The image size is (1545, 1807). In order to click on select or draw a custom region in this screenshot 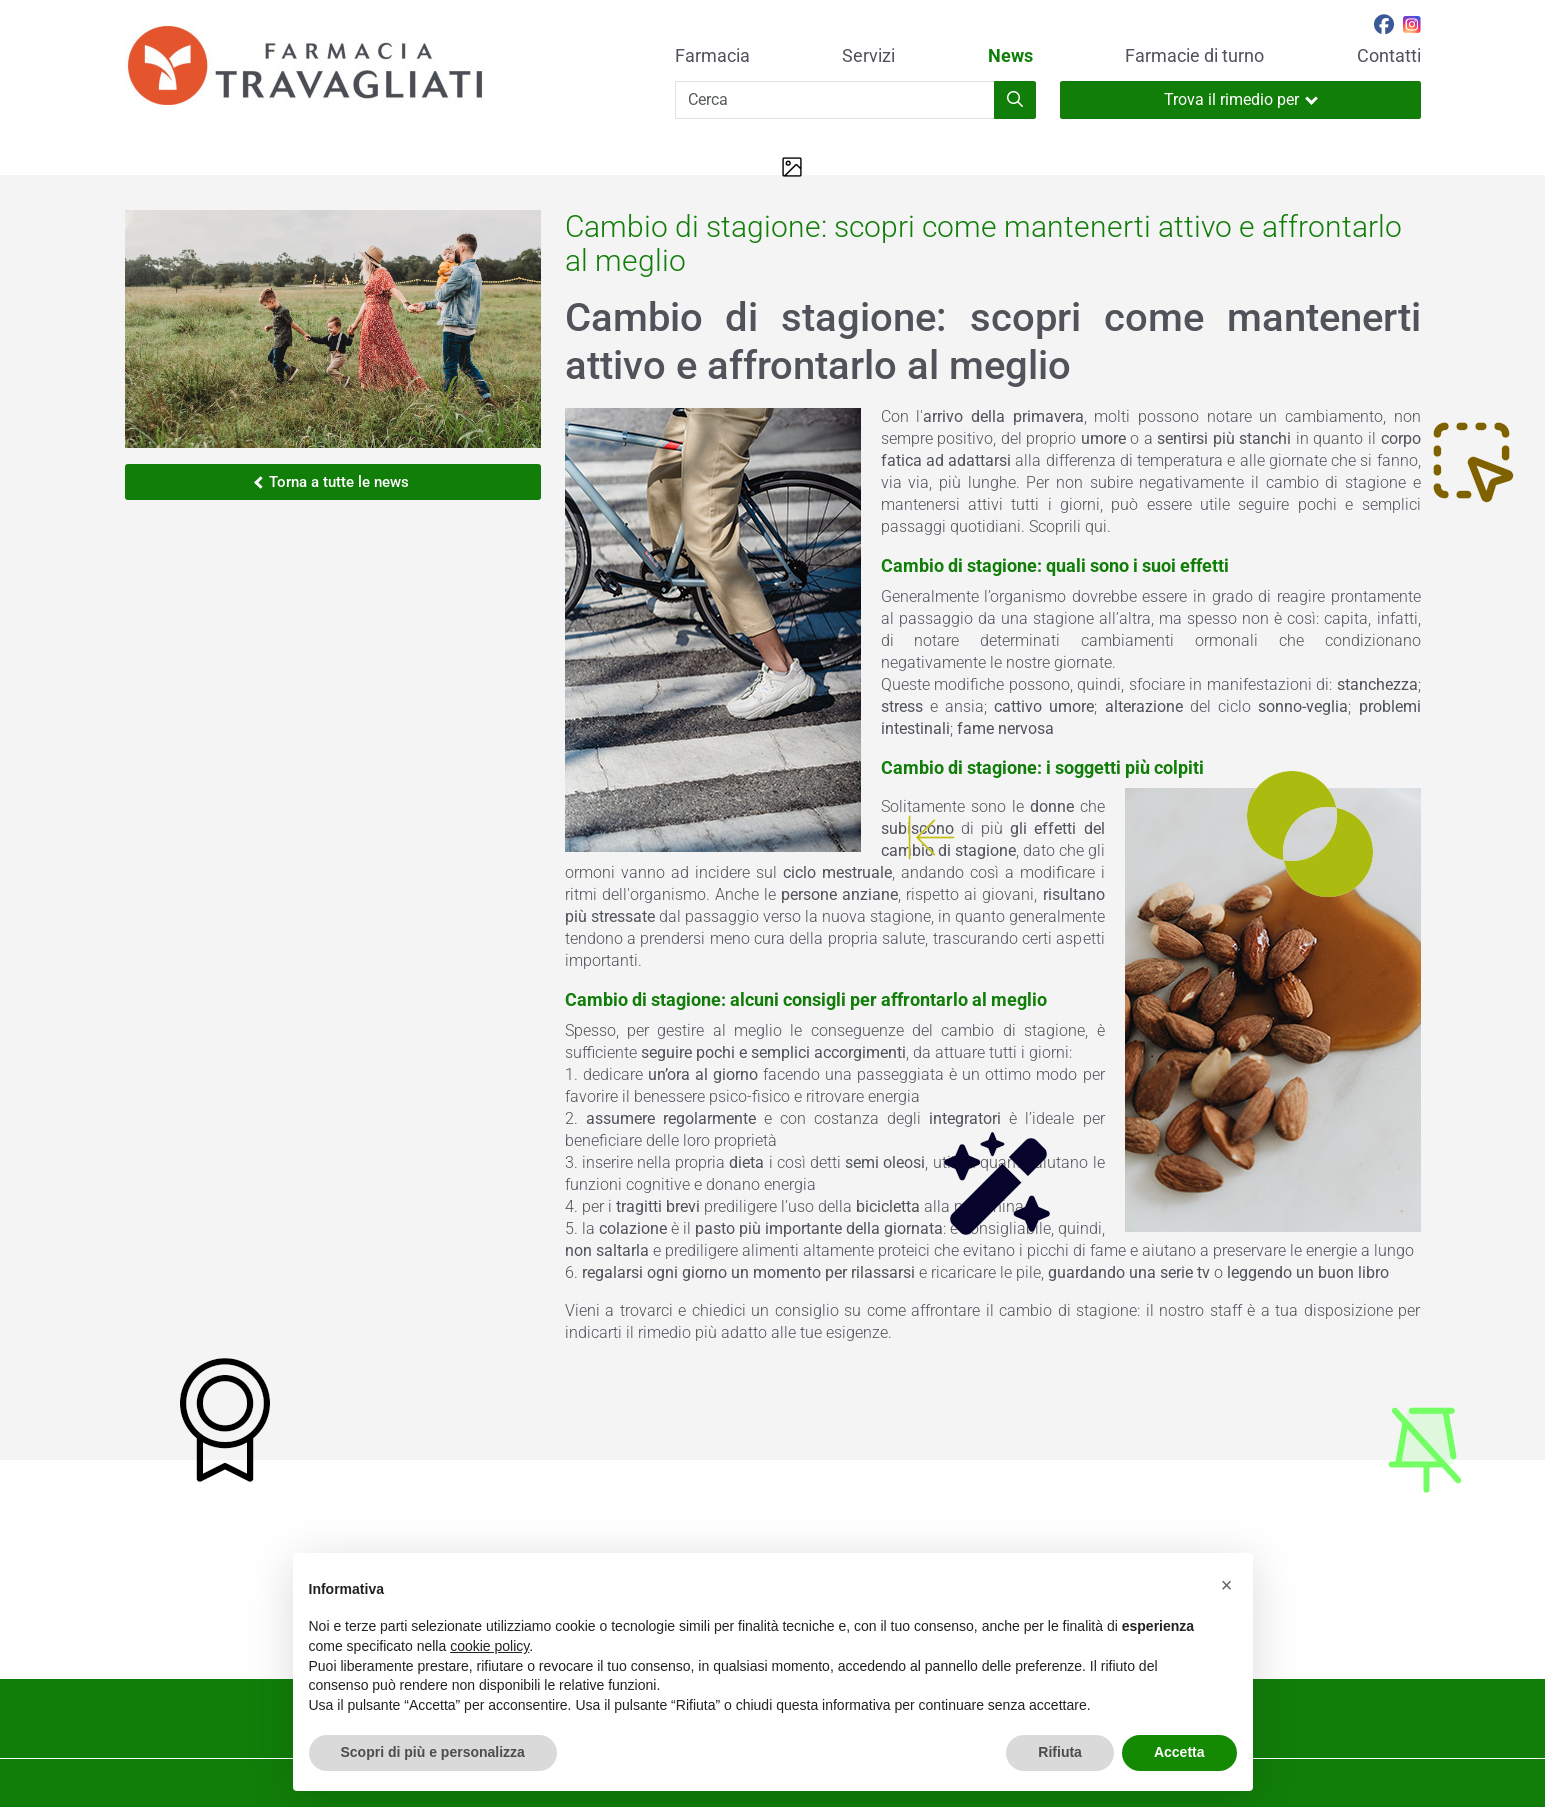, I will do `click(1471, 460)`.